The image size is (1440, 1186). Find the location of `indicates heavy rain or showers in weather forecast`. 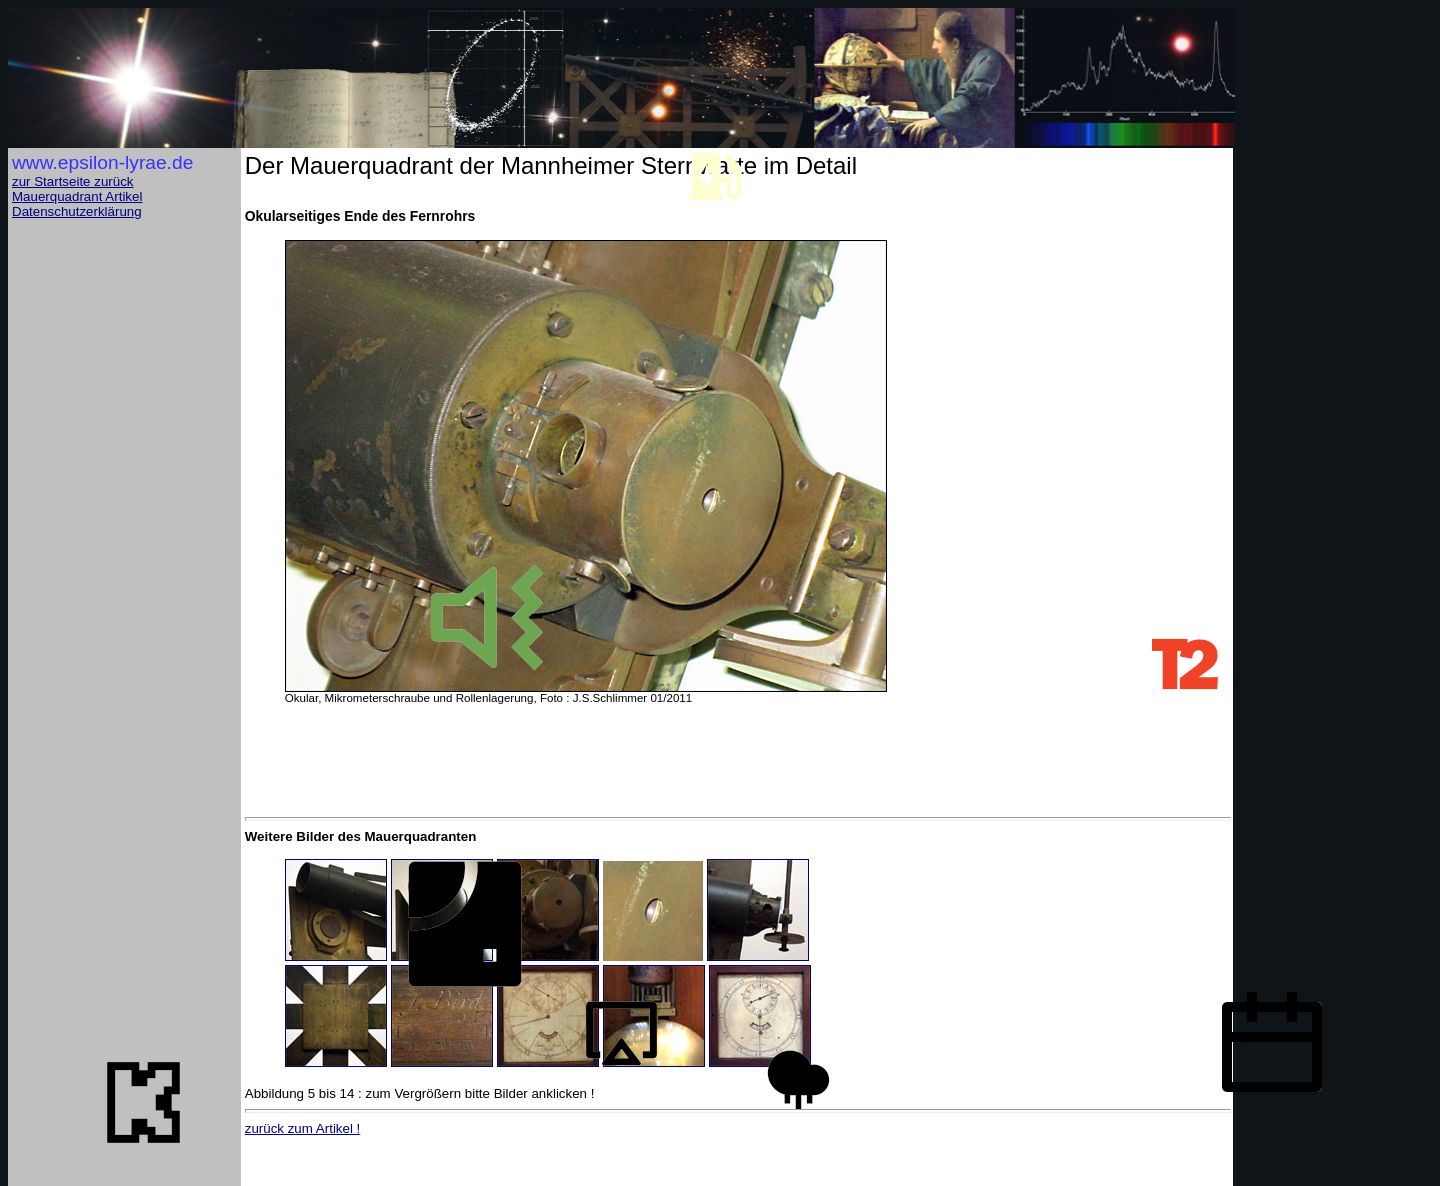

indicates heavy rain or showers in weather forecast is located at coordinates (798, 1078).